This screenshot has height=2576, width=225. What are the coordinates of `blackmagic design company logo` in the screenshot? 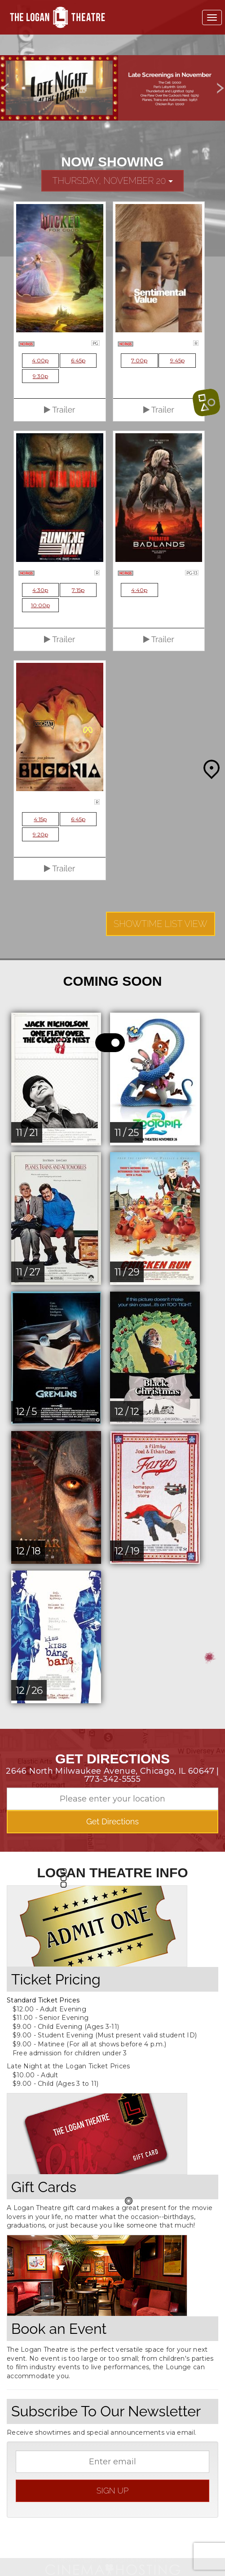 It's located at (63, 1878).